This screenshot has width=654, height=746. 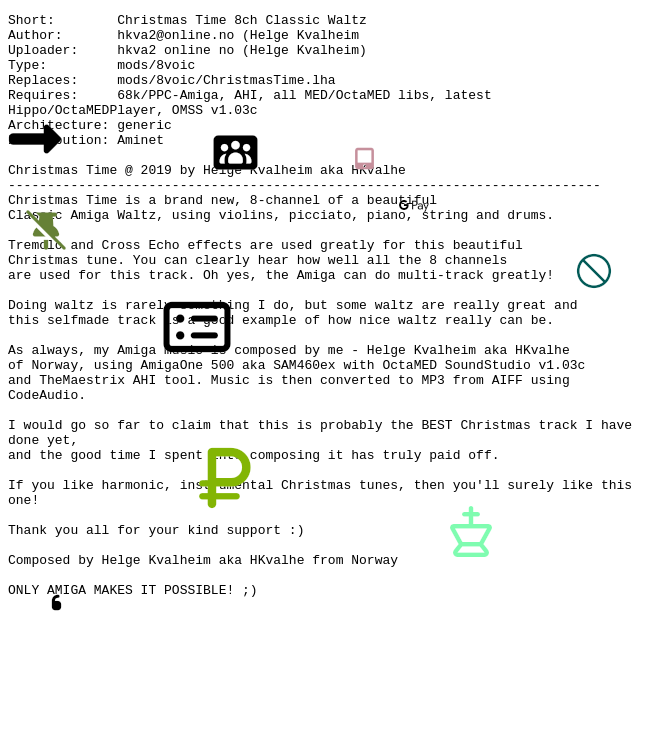 I want to click on view team or group members, so click(x=235, y=152).